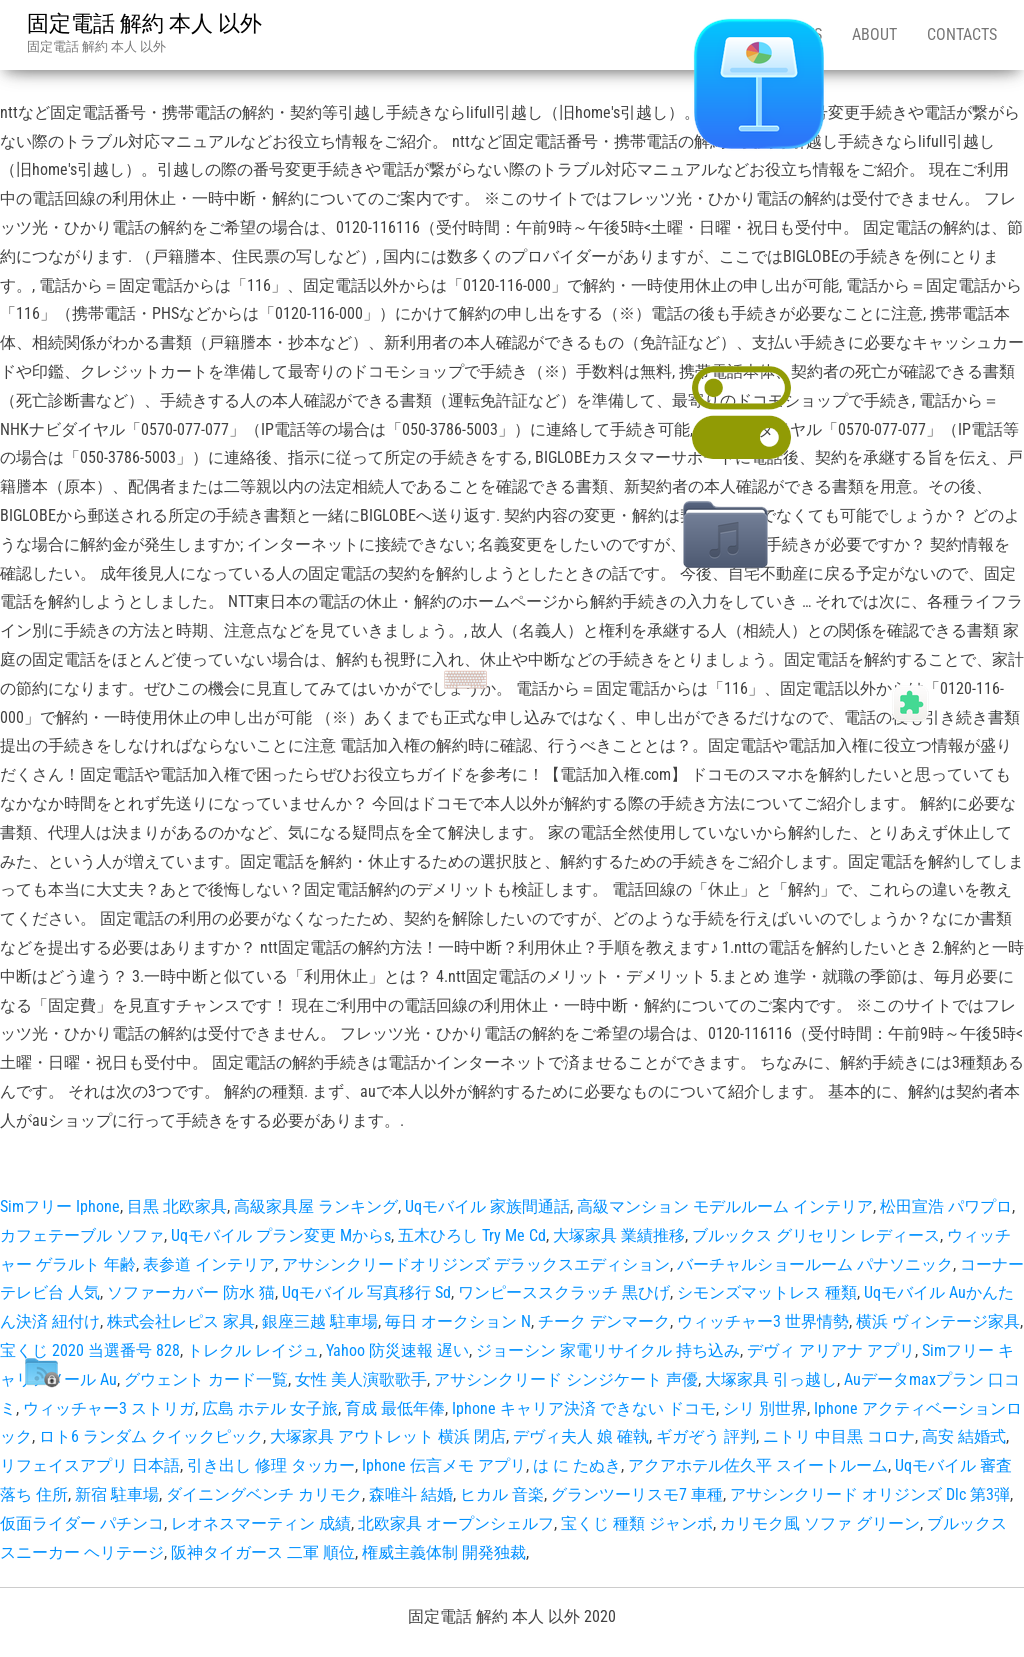 The width and height of the screenshot is (1024, 1657). I want to click on open your music files folder, so click(725, 534).